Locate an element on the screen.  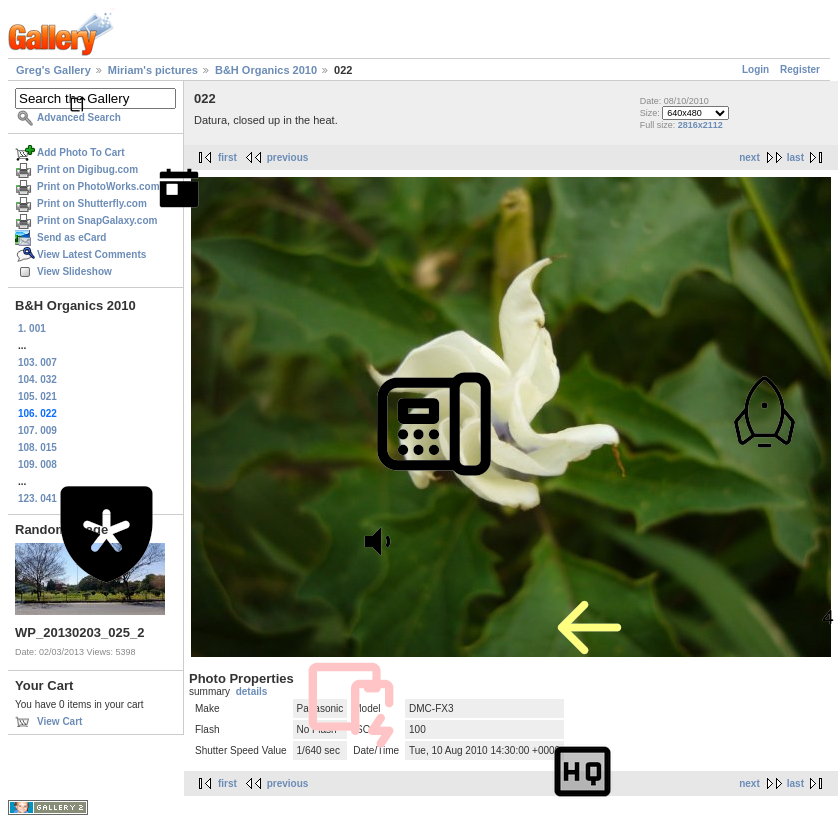
view today's date or events is located at coordinates (179, 188).